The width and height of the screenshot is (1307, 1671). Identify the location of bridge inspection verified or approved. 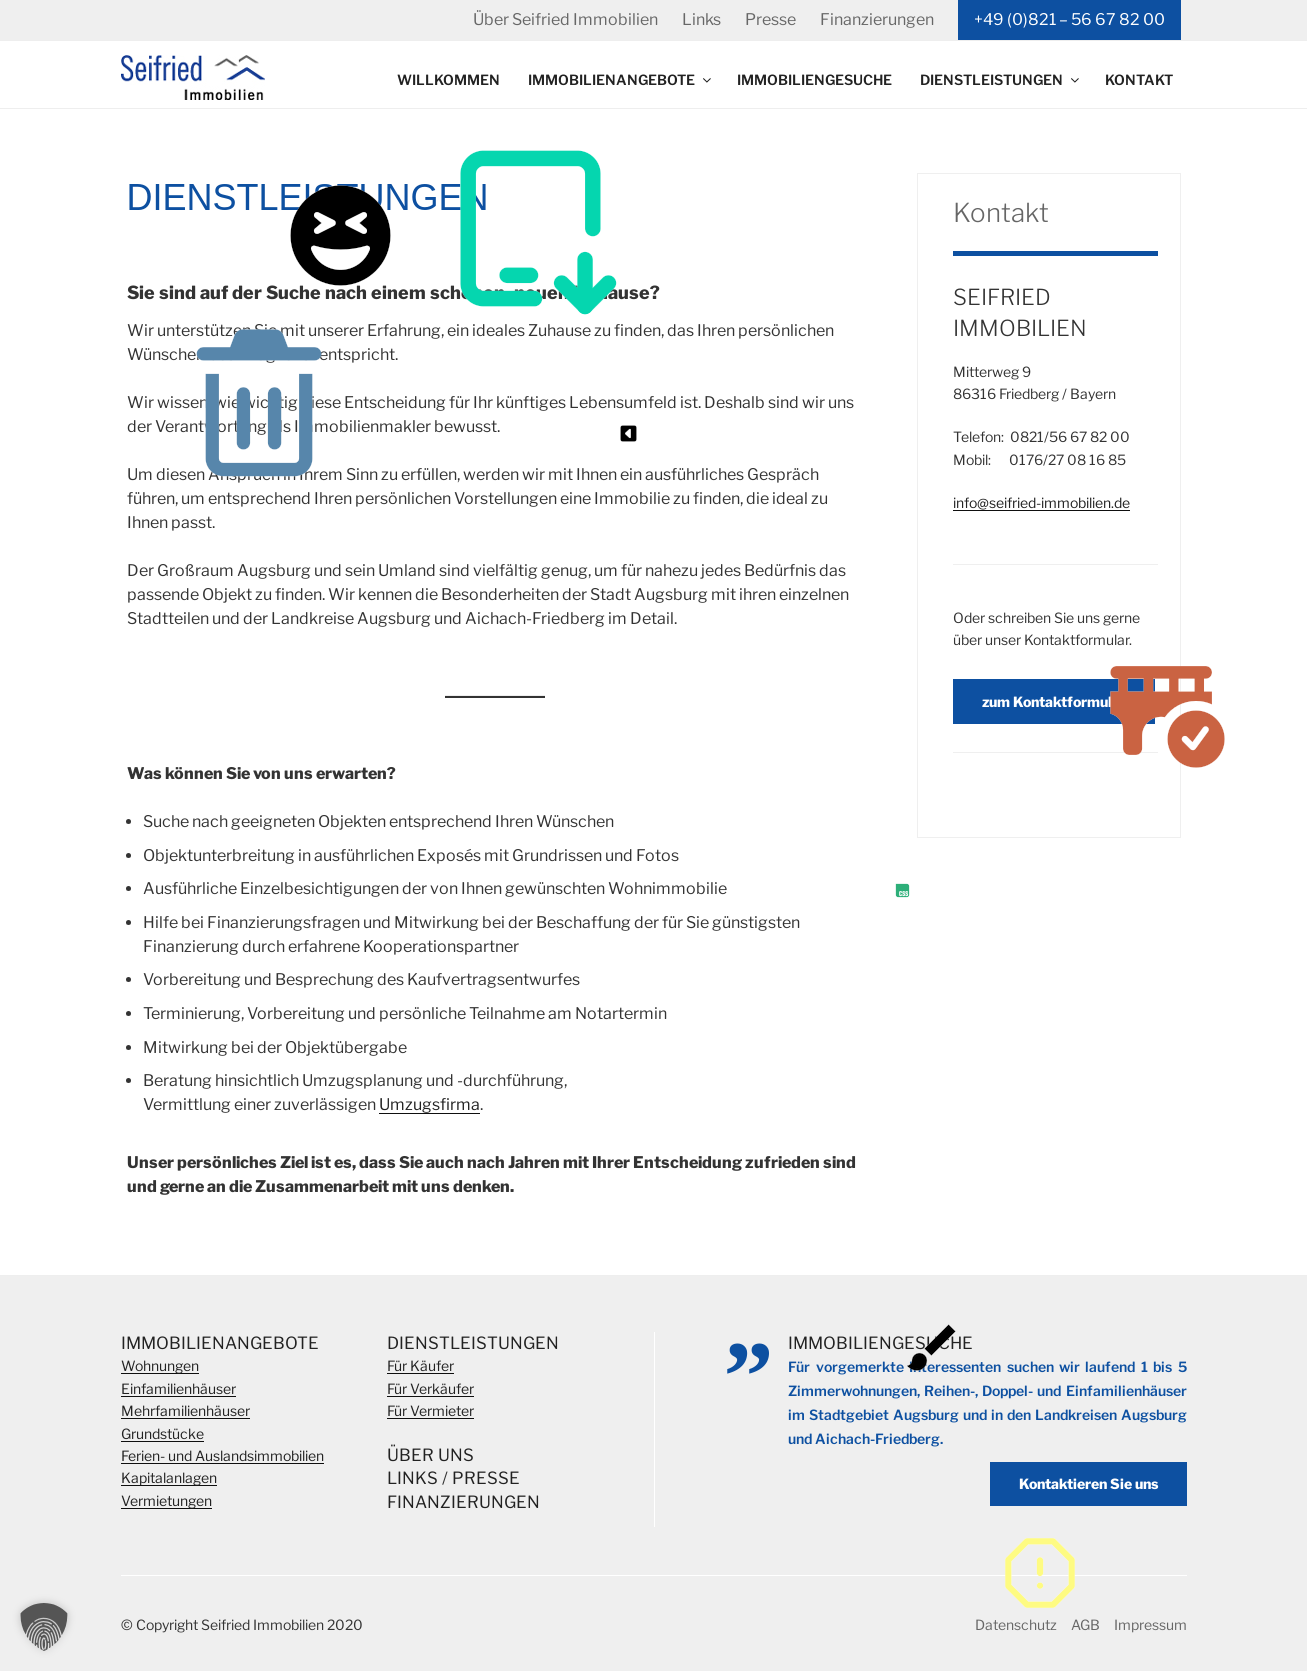
(1167, 710).